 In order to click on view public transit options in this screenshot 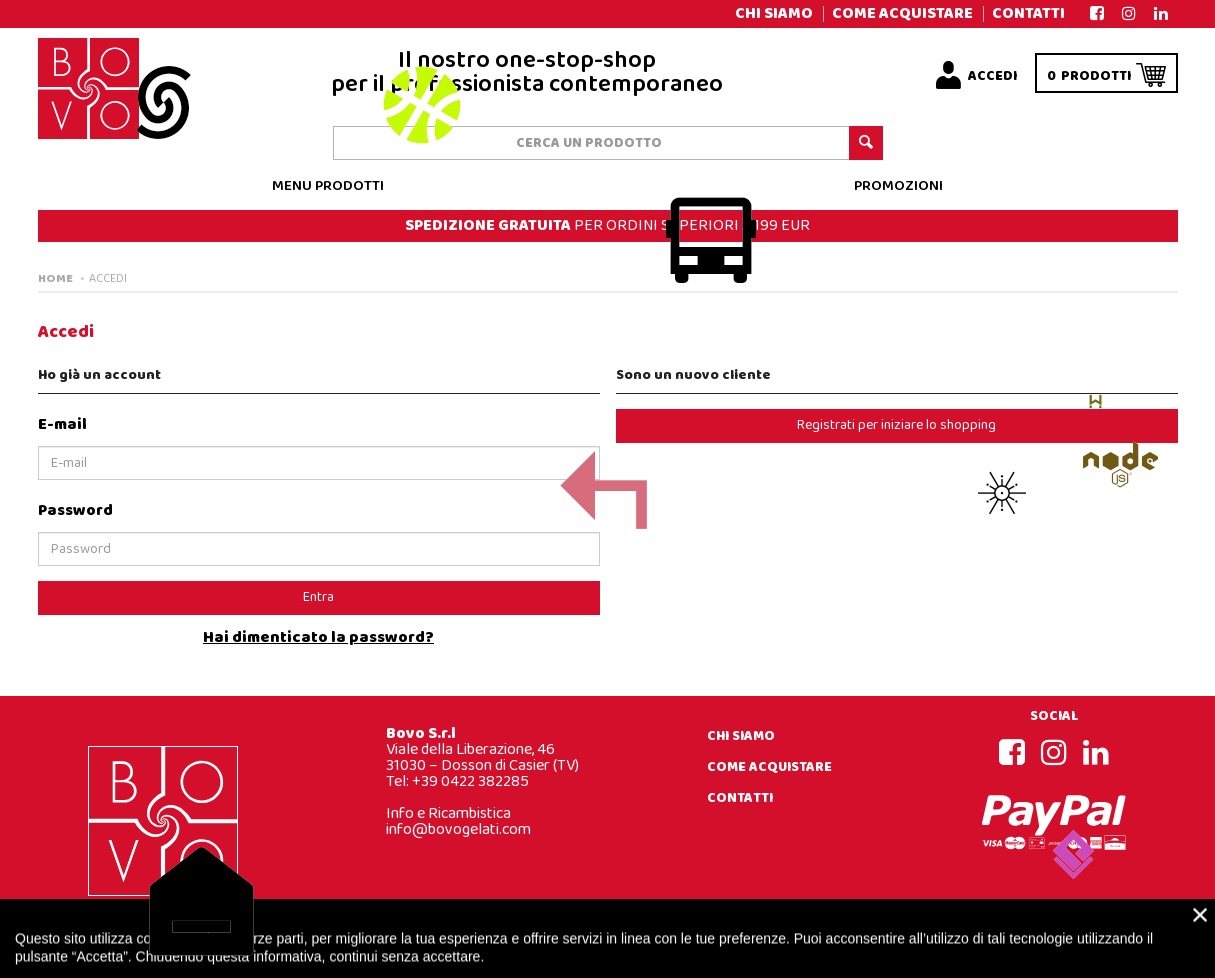, I will do `click(711, 238)`.